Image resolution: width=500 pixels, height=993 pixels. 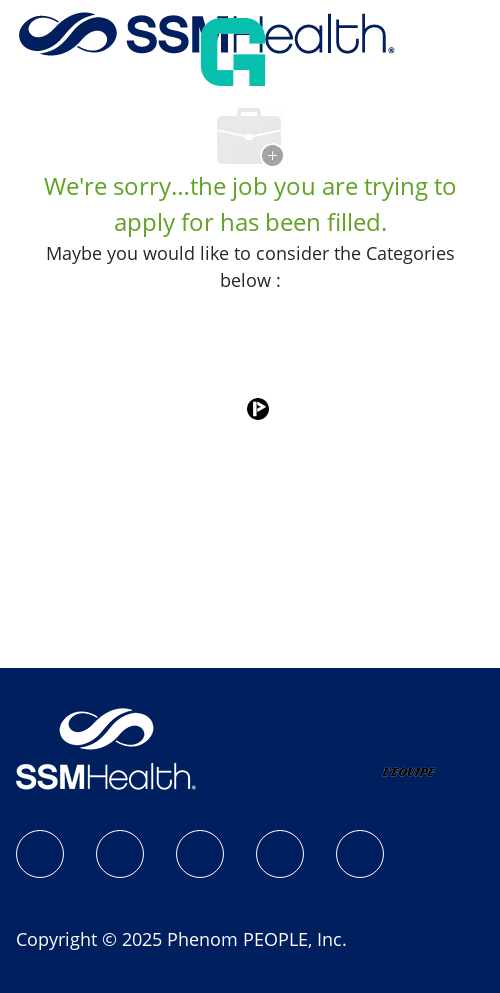 What do you see at coordinates (233, 52) in the screenshot?
I see `Grid.ai company logo` at bounding box center [233, 52].